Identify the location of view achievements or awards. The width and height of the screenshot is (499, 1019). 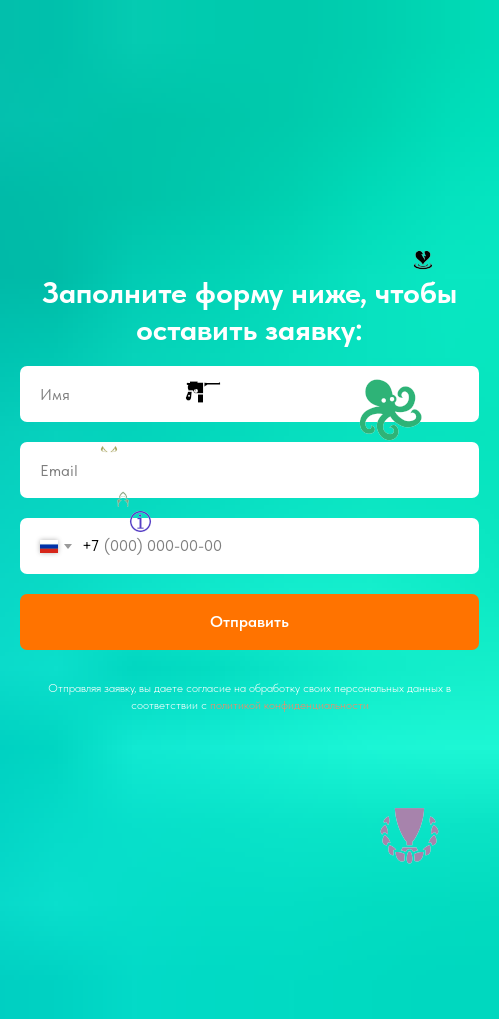
(409, 834).